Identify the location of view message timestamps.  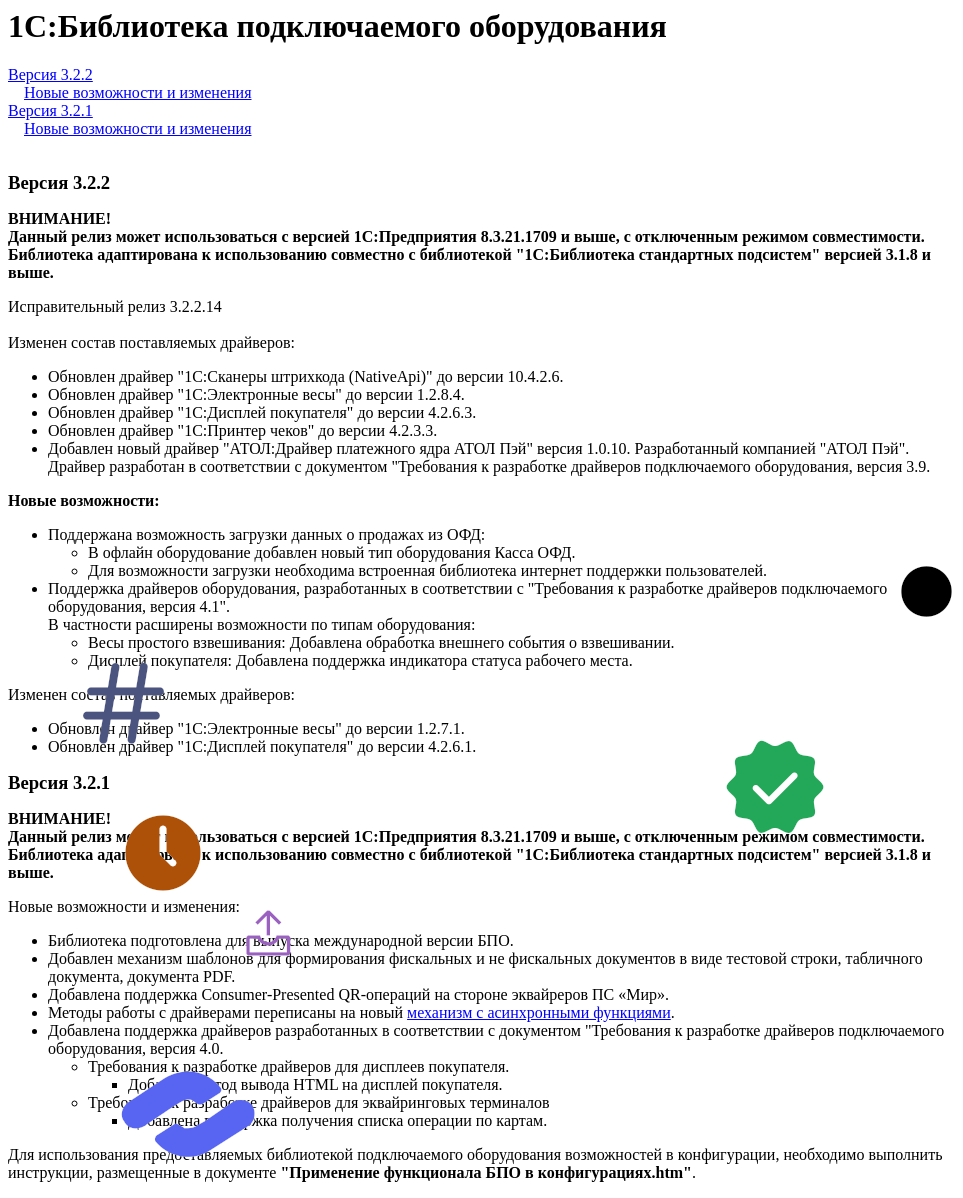
(163, 853).